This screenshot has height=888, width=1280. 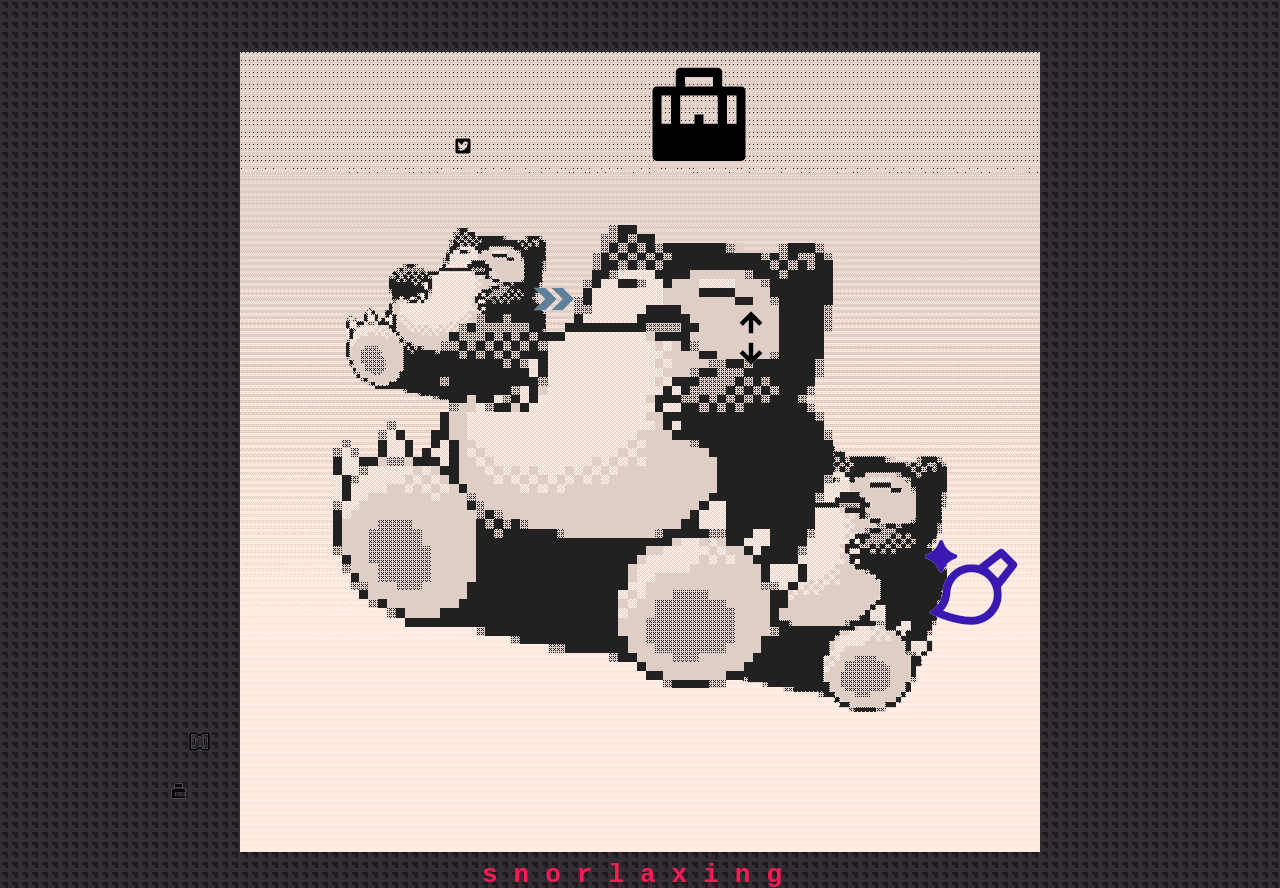 I want to click on access work or business documents, so click(x=699, y=119).